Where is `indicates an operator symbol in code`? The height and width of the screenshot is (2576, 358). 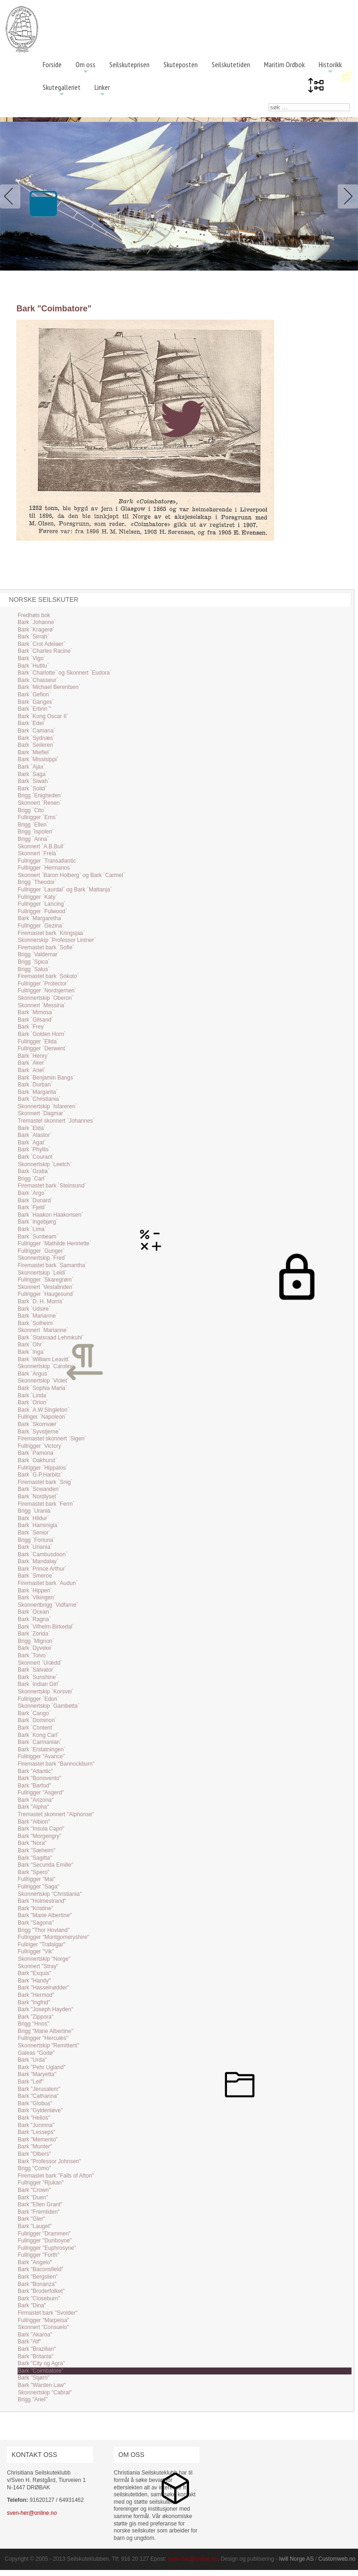
indicates an operator symbol in code is located at coordinates (151, 1240).